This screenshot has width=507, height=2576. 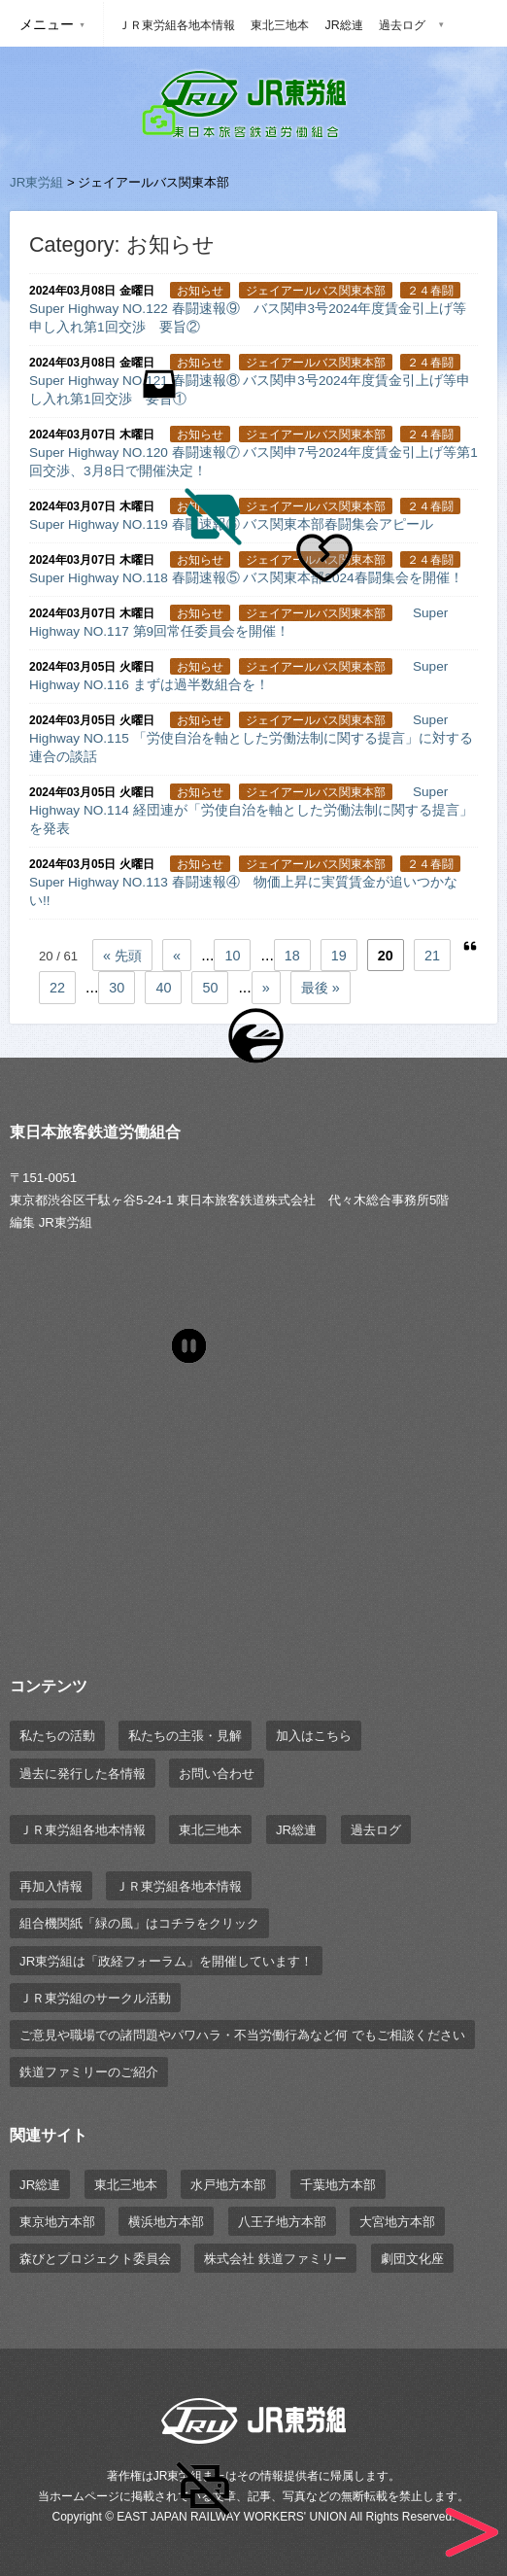 I want to click on printing is disabled or unavailable, so click(x=205, y=2487).